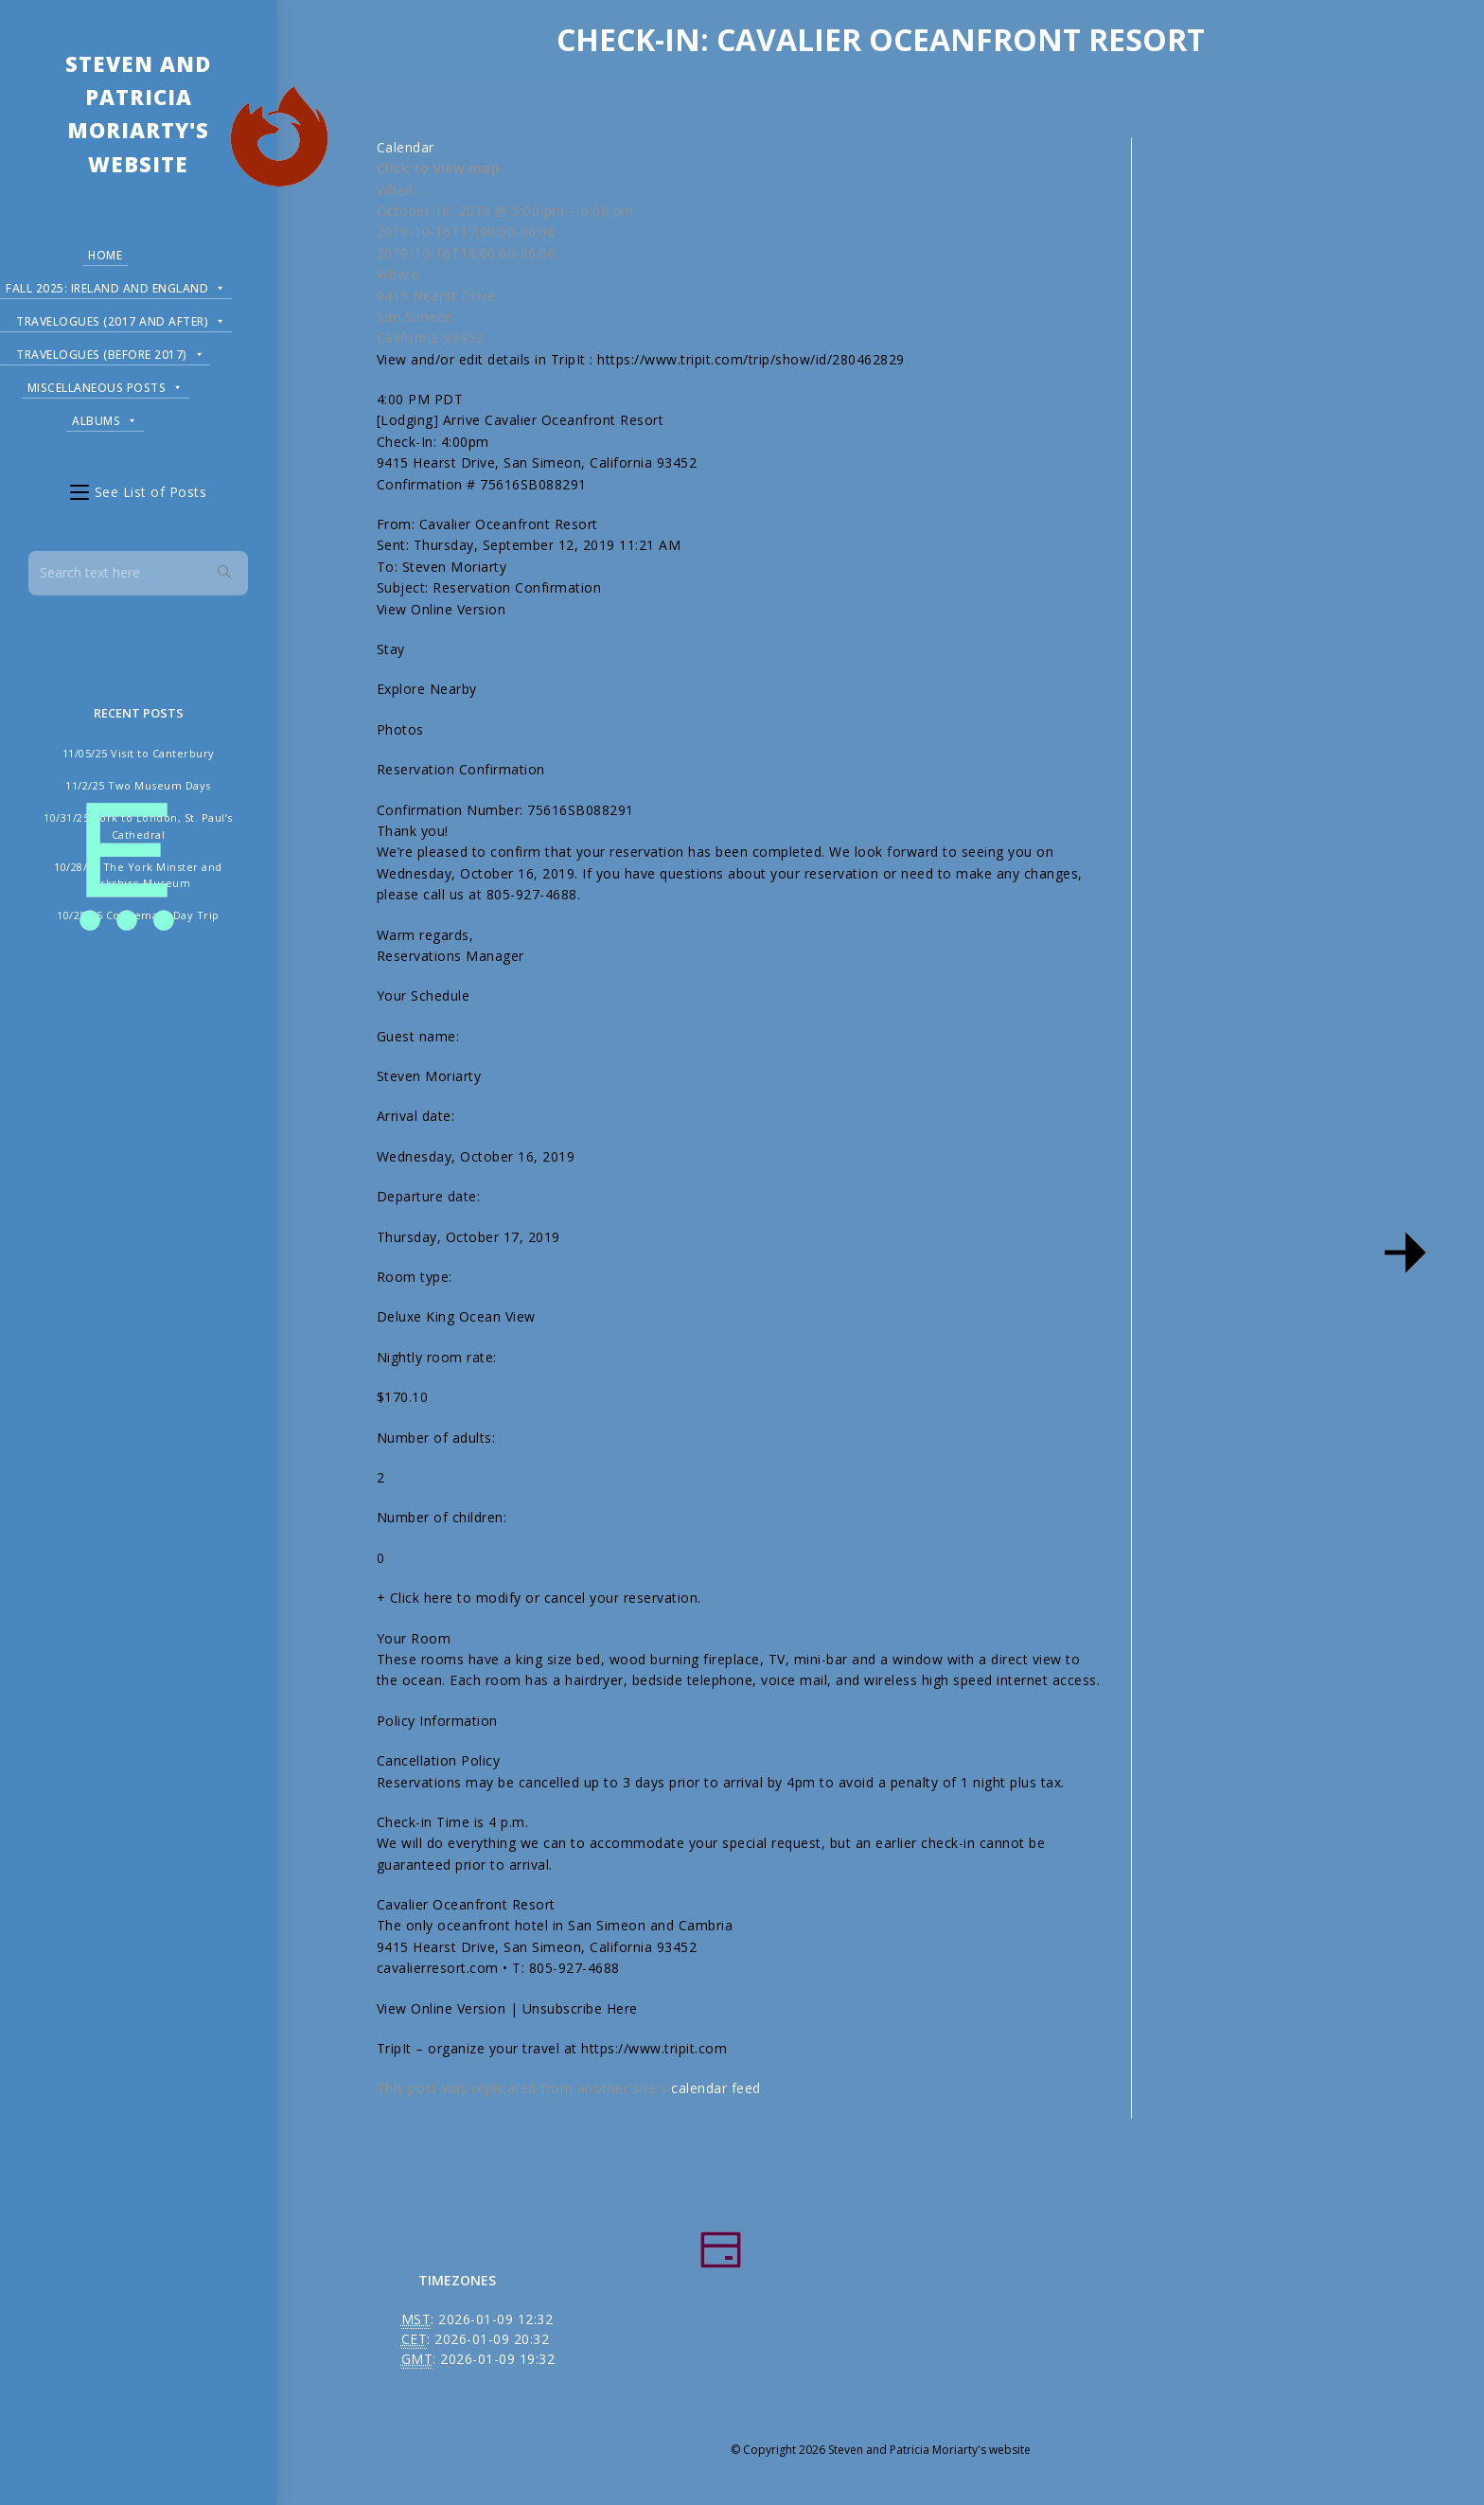 The height and width of the screenshot is (2505, 1484). What do you see at coordinates (1405, 1252) in the screenshot?
I see `navigate to the next item or page` at bounding box center [1405, 1252].